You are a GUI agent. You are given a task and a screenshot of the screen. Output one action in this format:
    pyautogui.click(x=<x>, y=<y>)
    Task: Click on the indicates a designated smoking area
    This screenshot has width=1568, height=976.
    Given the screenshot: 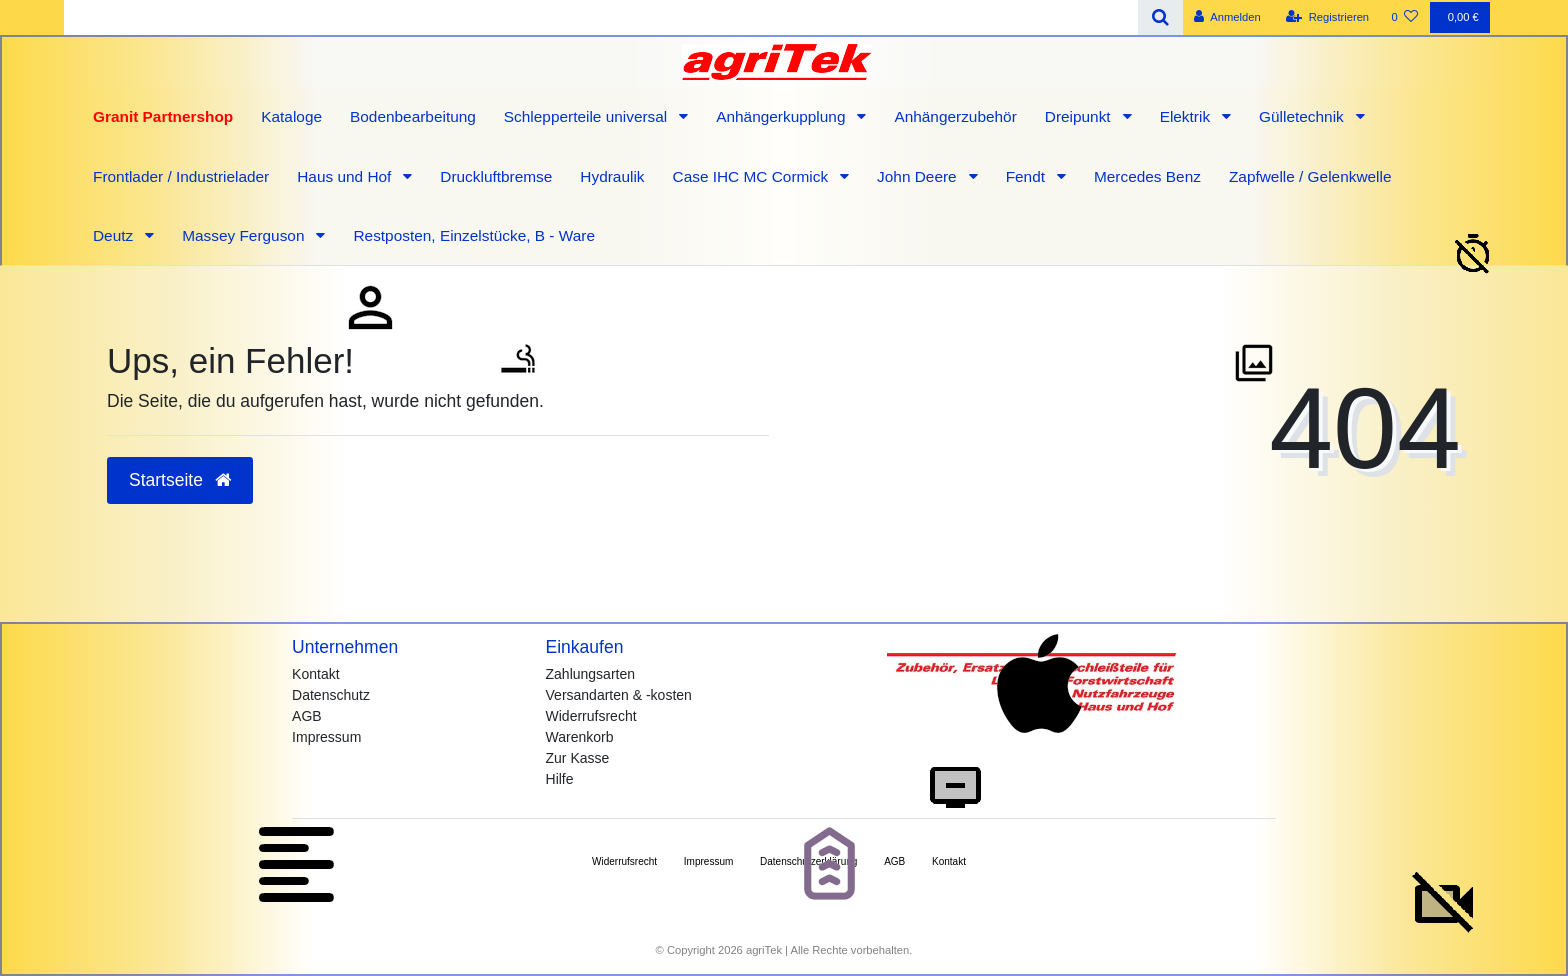 What is the action you would take?
    pyautogui.click(x=518, y=361)
    